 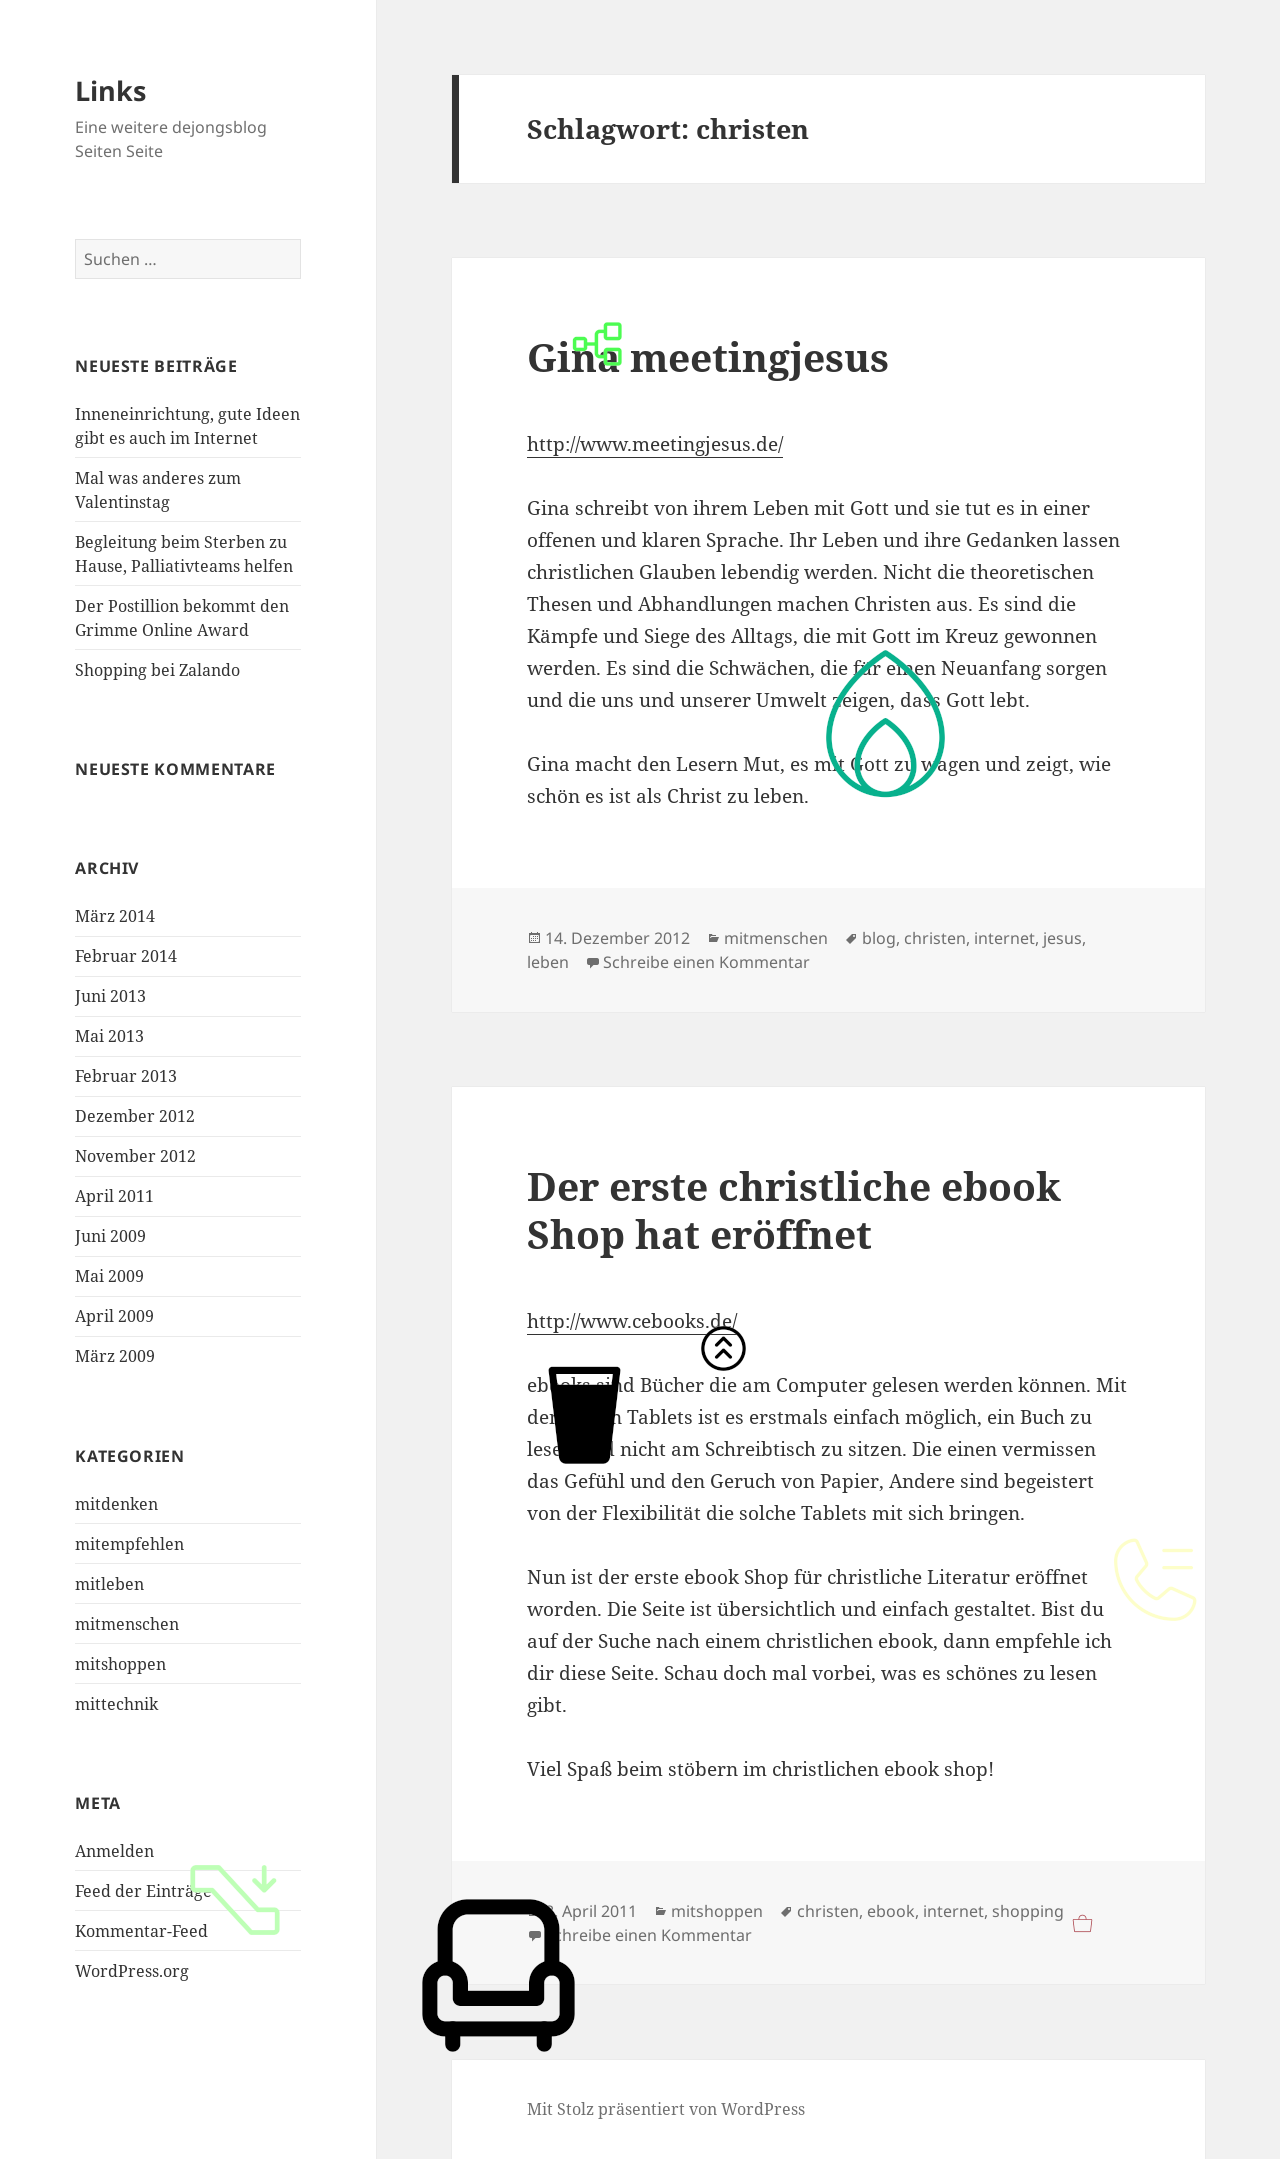 What do you see at coordinates (584, 1413) in the screenshot?
I see `browse bars or pubs nearby` at bounding box center [584, 1413].